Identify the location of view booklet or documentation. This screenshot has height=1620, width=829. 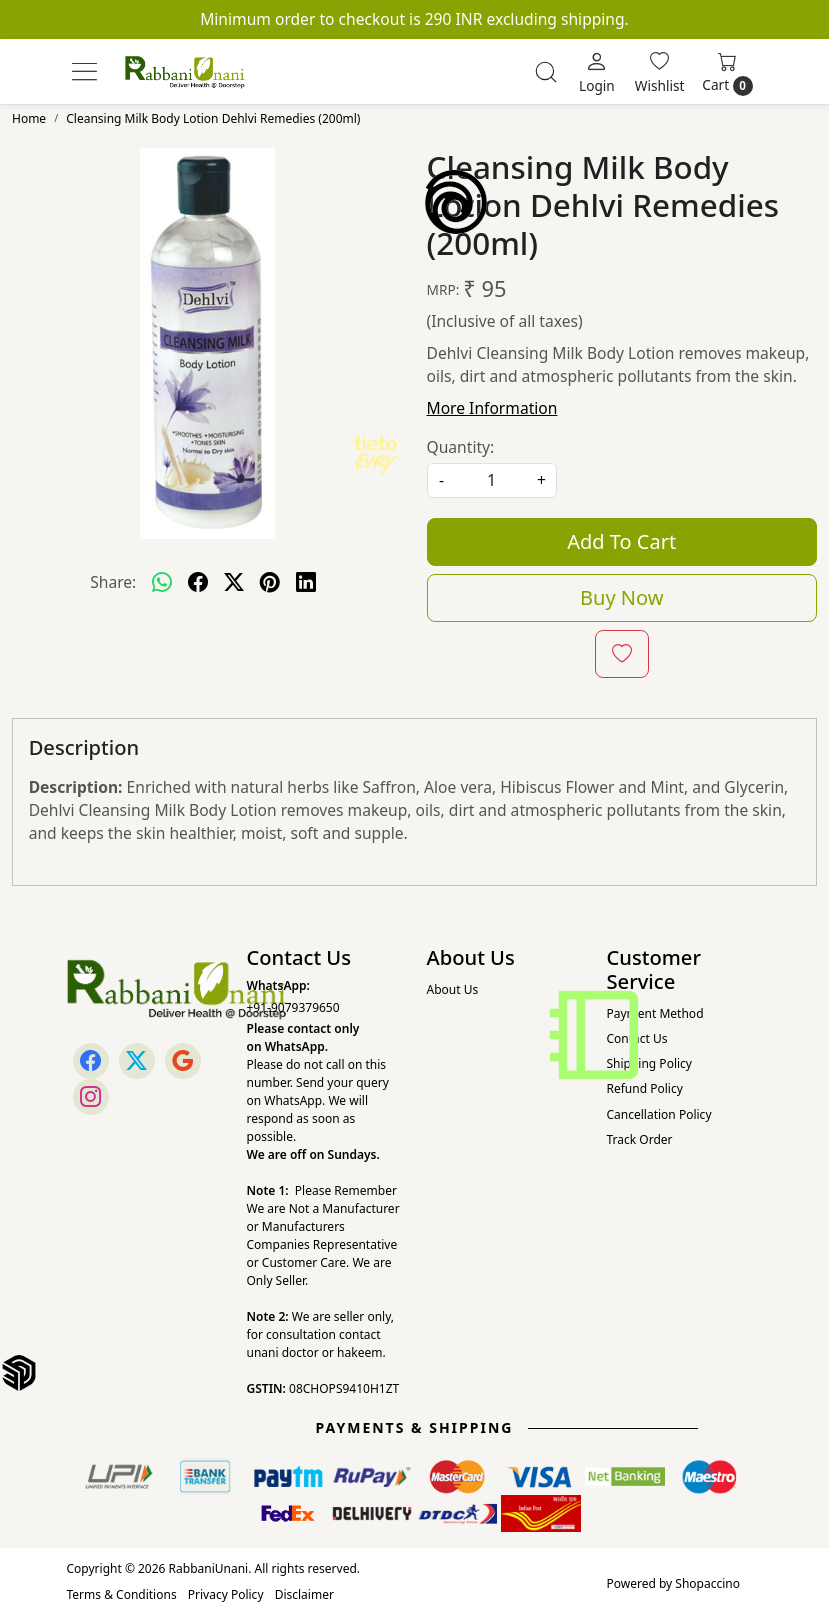
(594, 1035).